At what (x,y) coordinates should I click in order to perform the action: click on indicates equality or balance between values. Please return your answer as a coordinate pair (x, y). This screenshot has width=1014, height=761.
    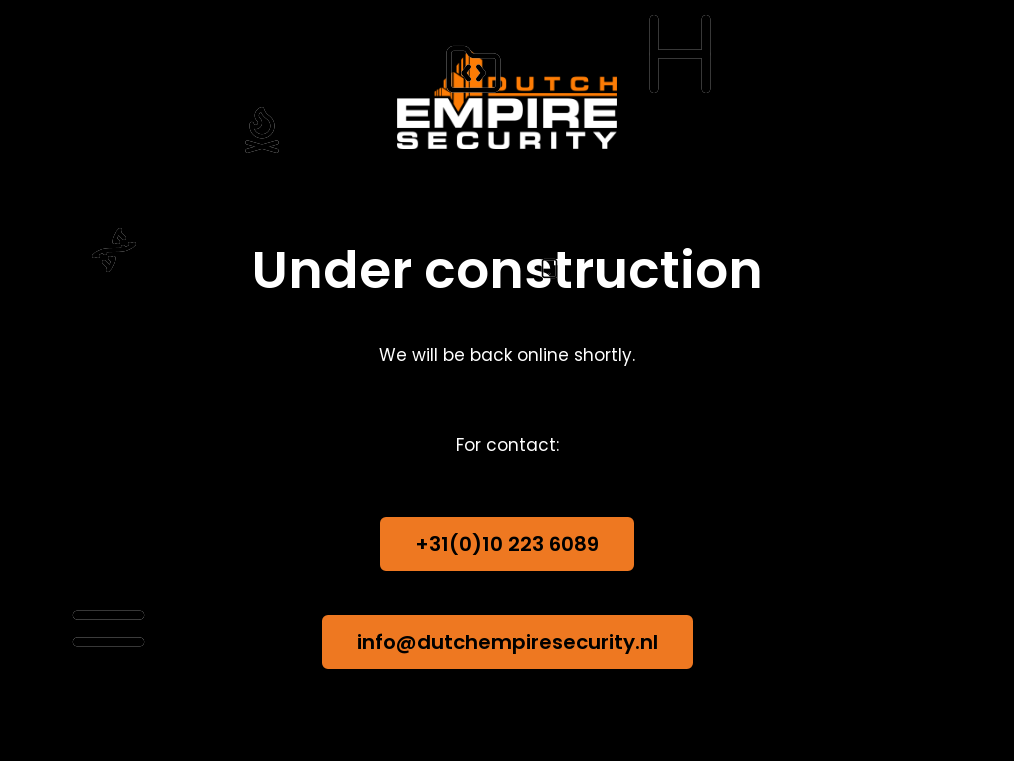
    Looking at the image, I should click on (108, 628).